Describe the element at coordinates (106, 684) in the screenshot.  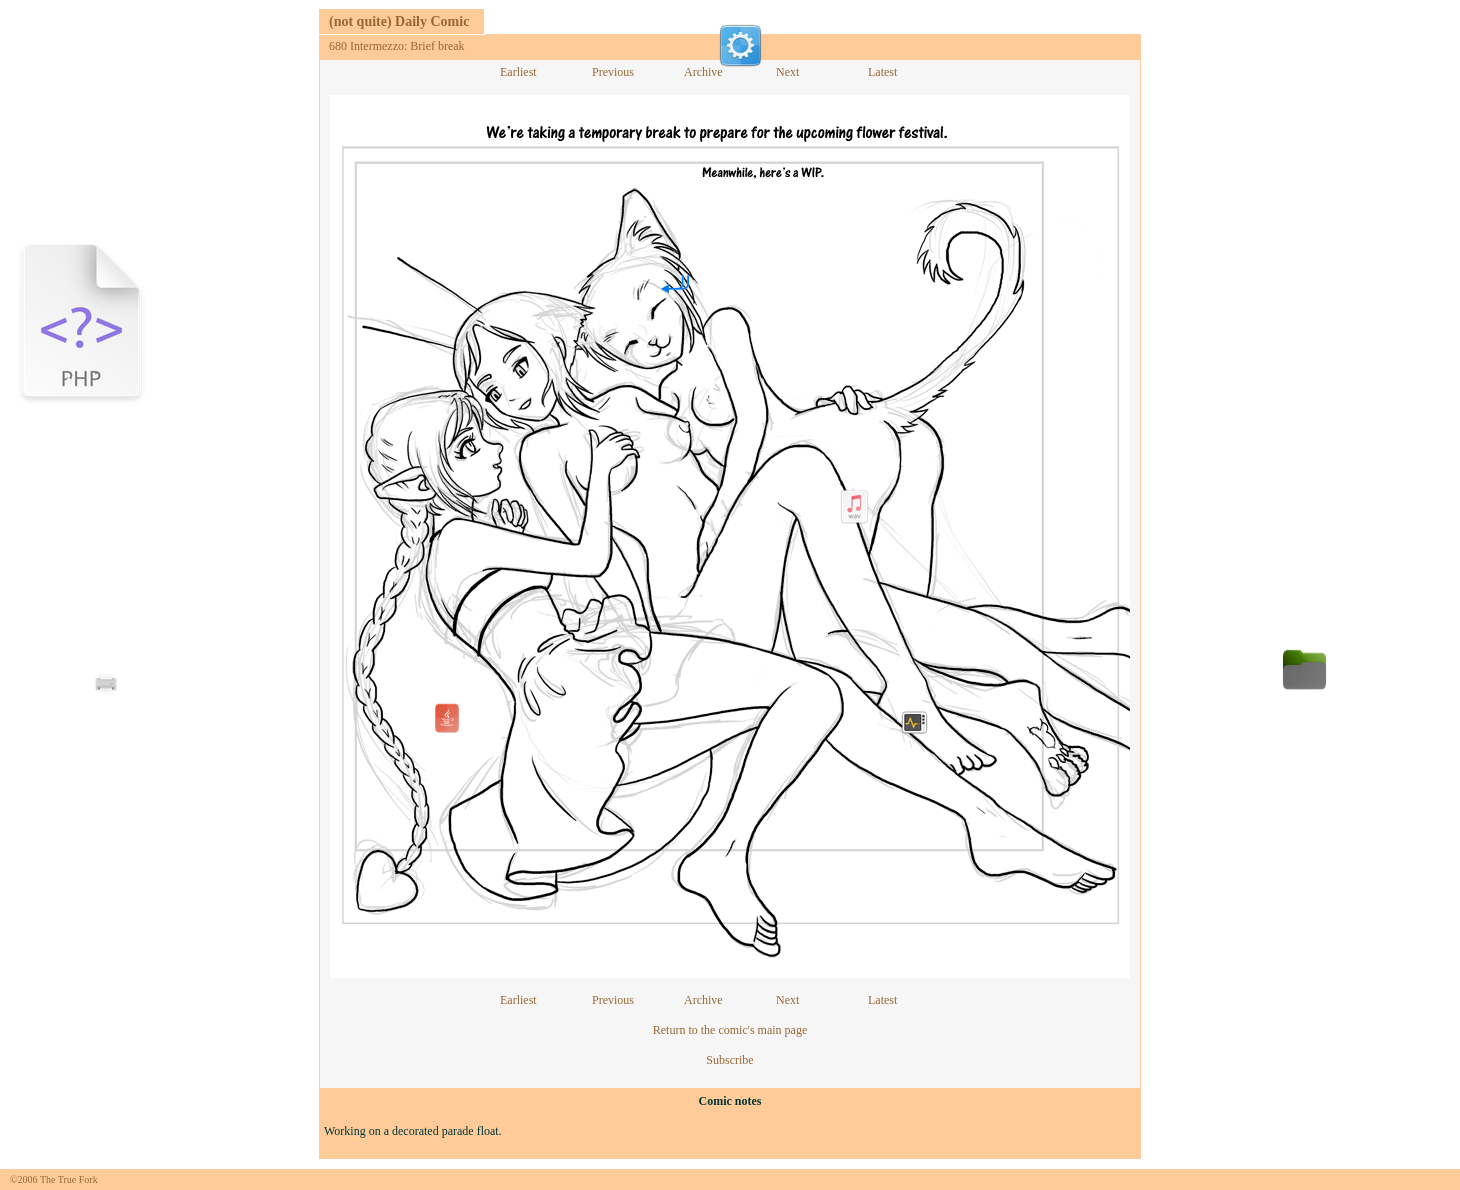
I see `print the current document` at that location.